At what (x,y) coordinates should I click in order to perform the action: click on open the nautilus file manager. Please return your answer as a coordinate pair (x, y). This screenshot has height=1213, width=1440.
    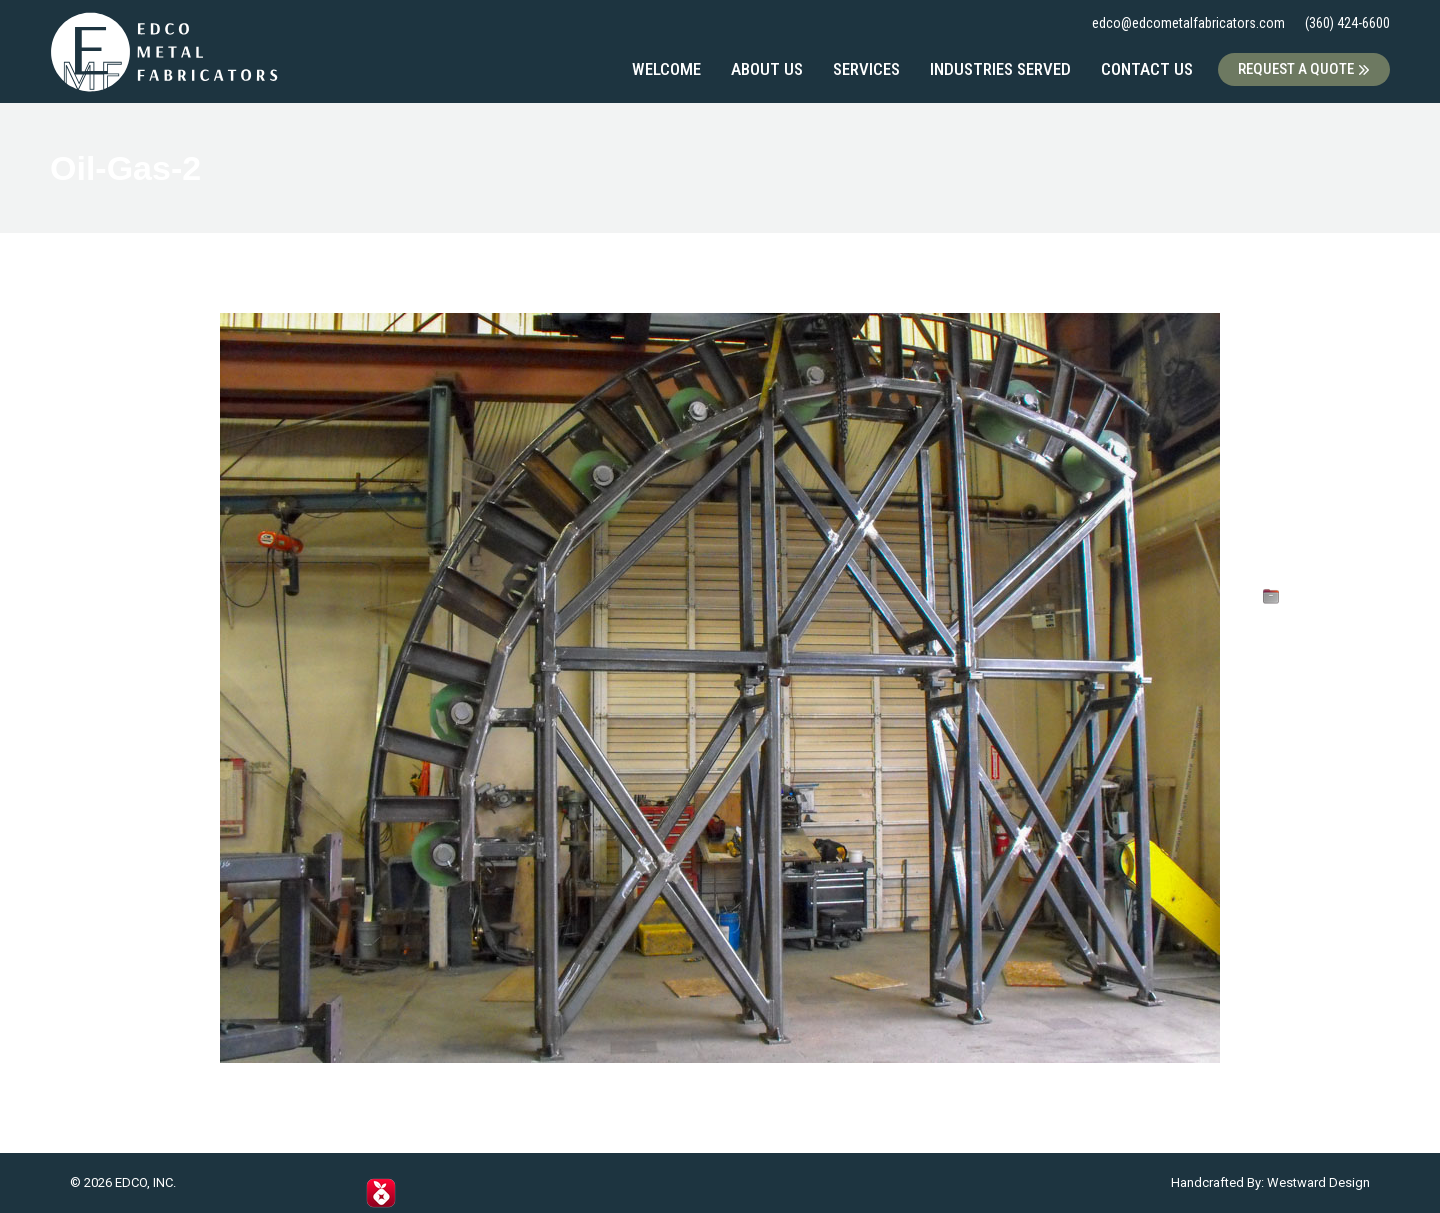
    Looking at the image, I should click on (1271, 596).